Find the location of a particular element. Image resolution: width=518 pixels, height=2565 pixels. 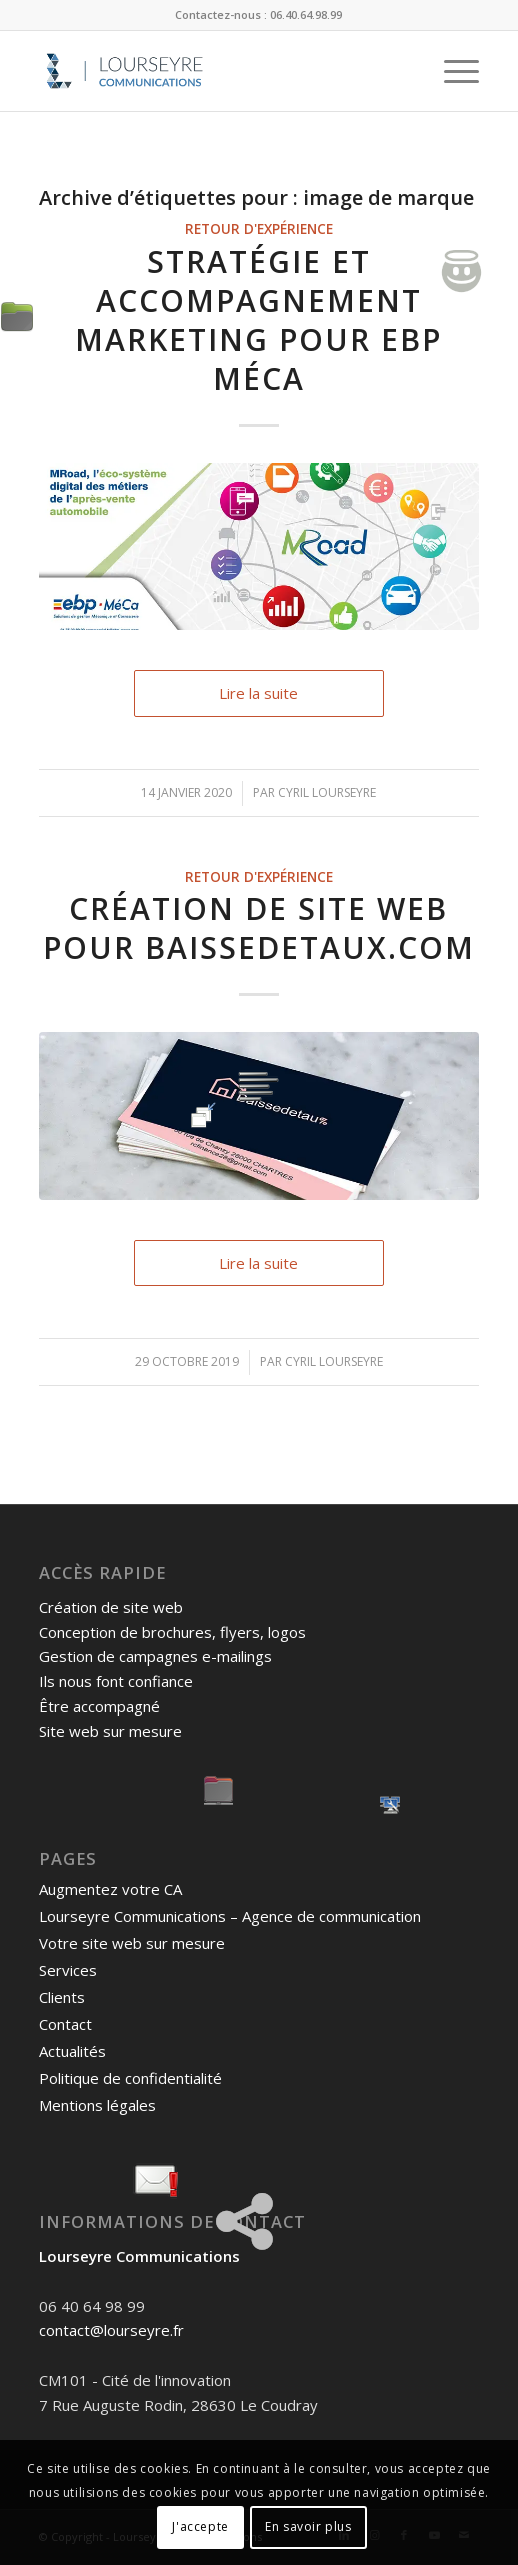

access network and connection settings is located at coordinates (390, 1805).